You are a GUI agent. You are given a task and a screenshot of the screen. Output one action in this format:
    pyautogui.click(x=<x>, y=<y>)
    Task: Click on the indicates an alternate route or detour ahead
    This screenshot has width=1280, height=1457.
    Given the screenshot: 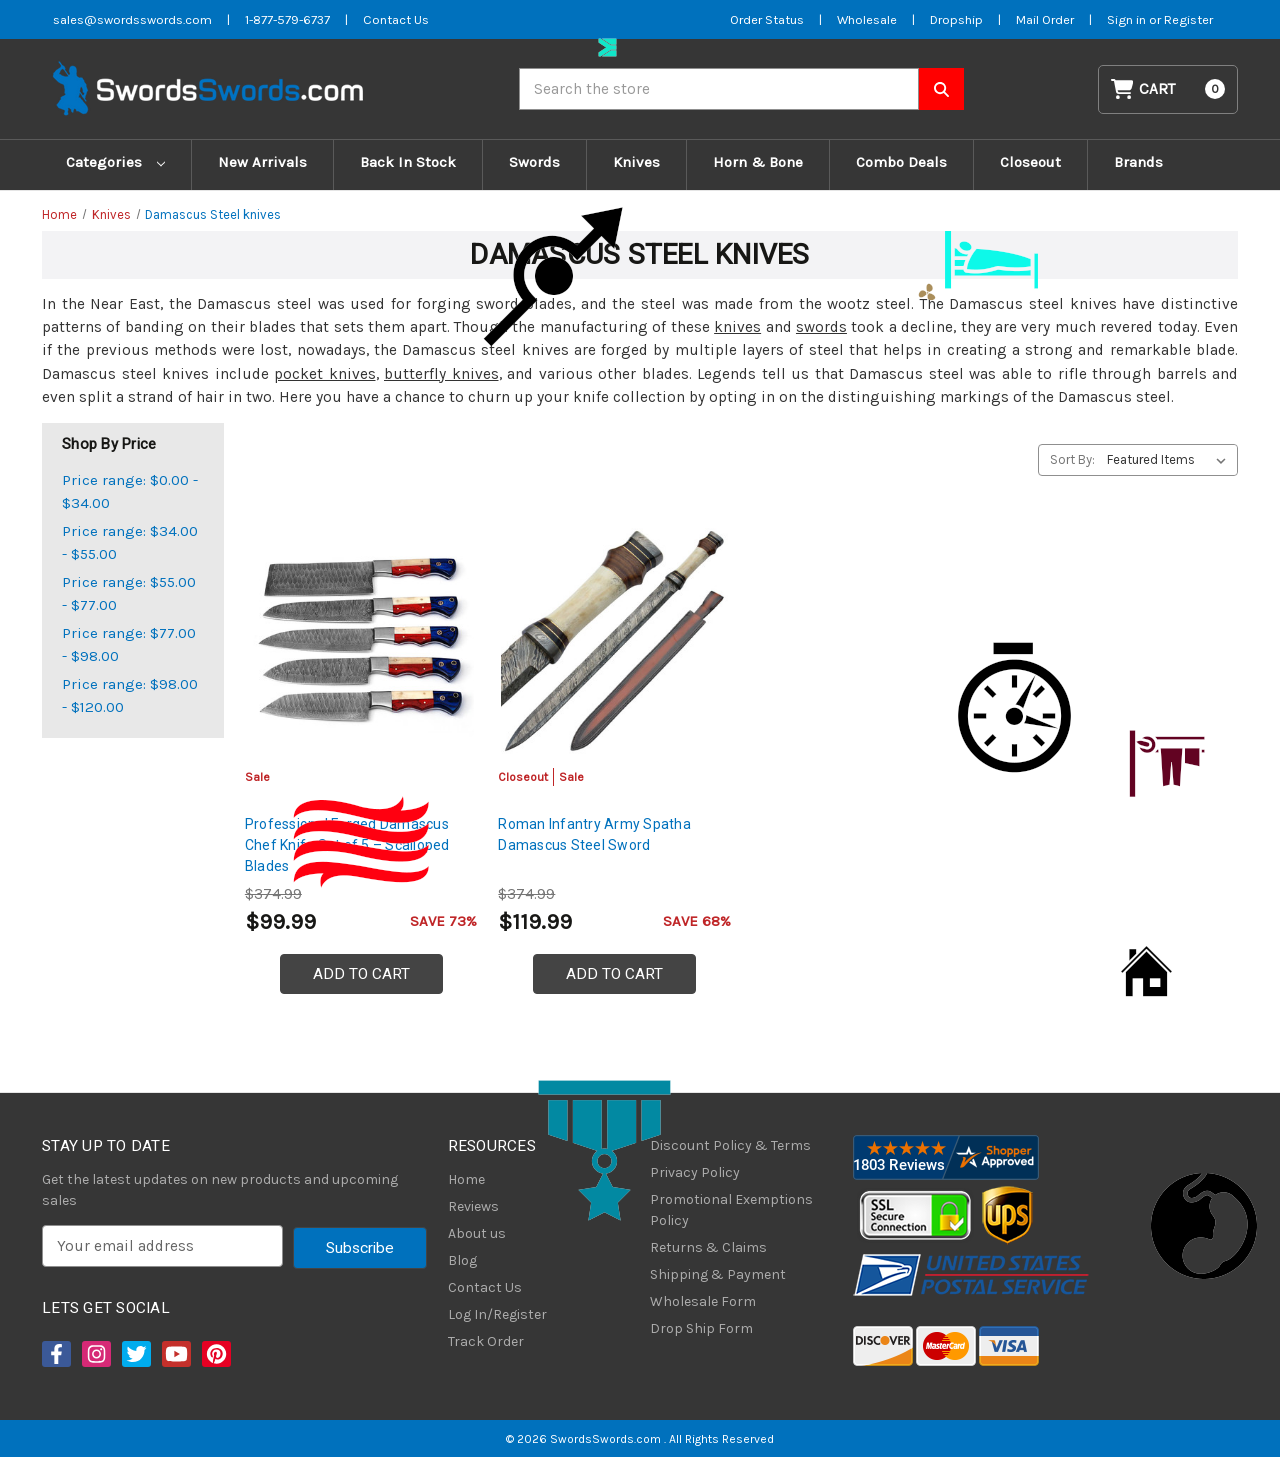 What is the action you would take?
    pyautogui.click(x=554, y=276)
    